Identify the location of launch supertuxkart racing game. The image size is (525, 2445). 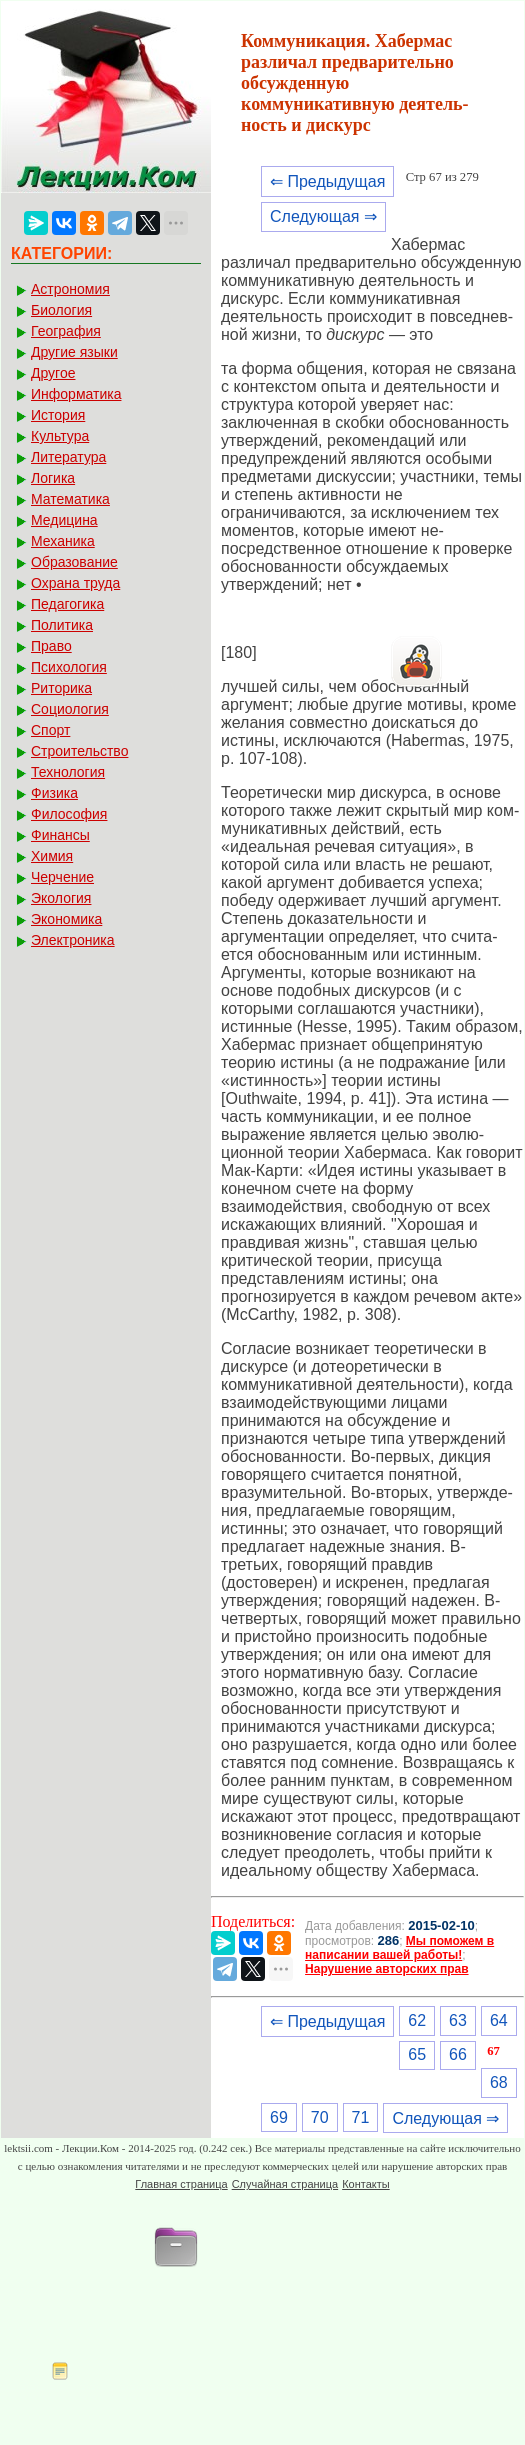
(416, 661).